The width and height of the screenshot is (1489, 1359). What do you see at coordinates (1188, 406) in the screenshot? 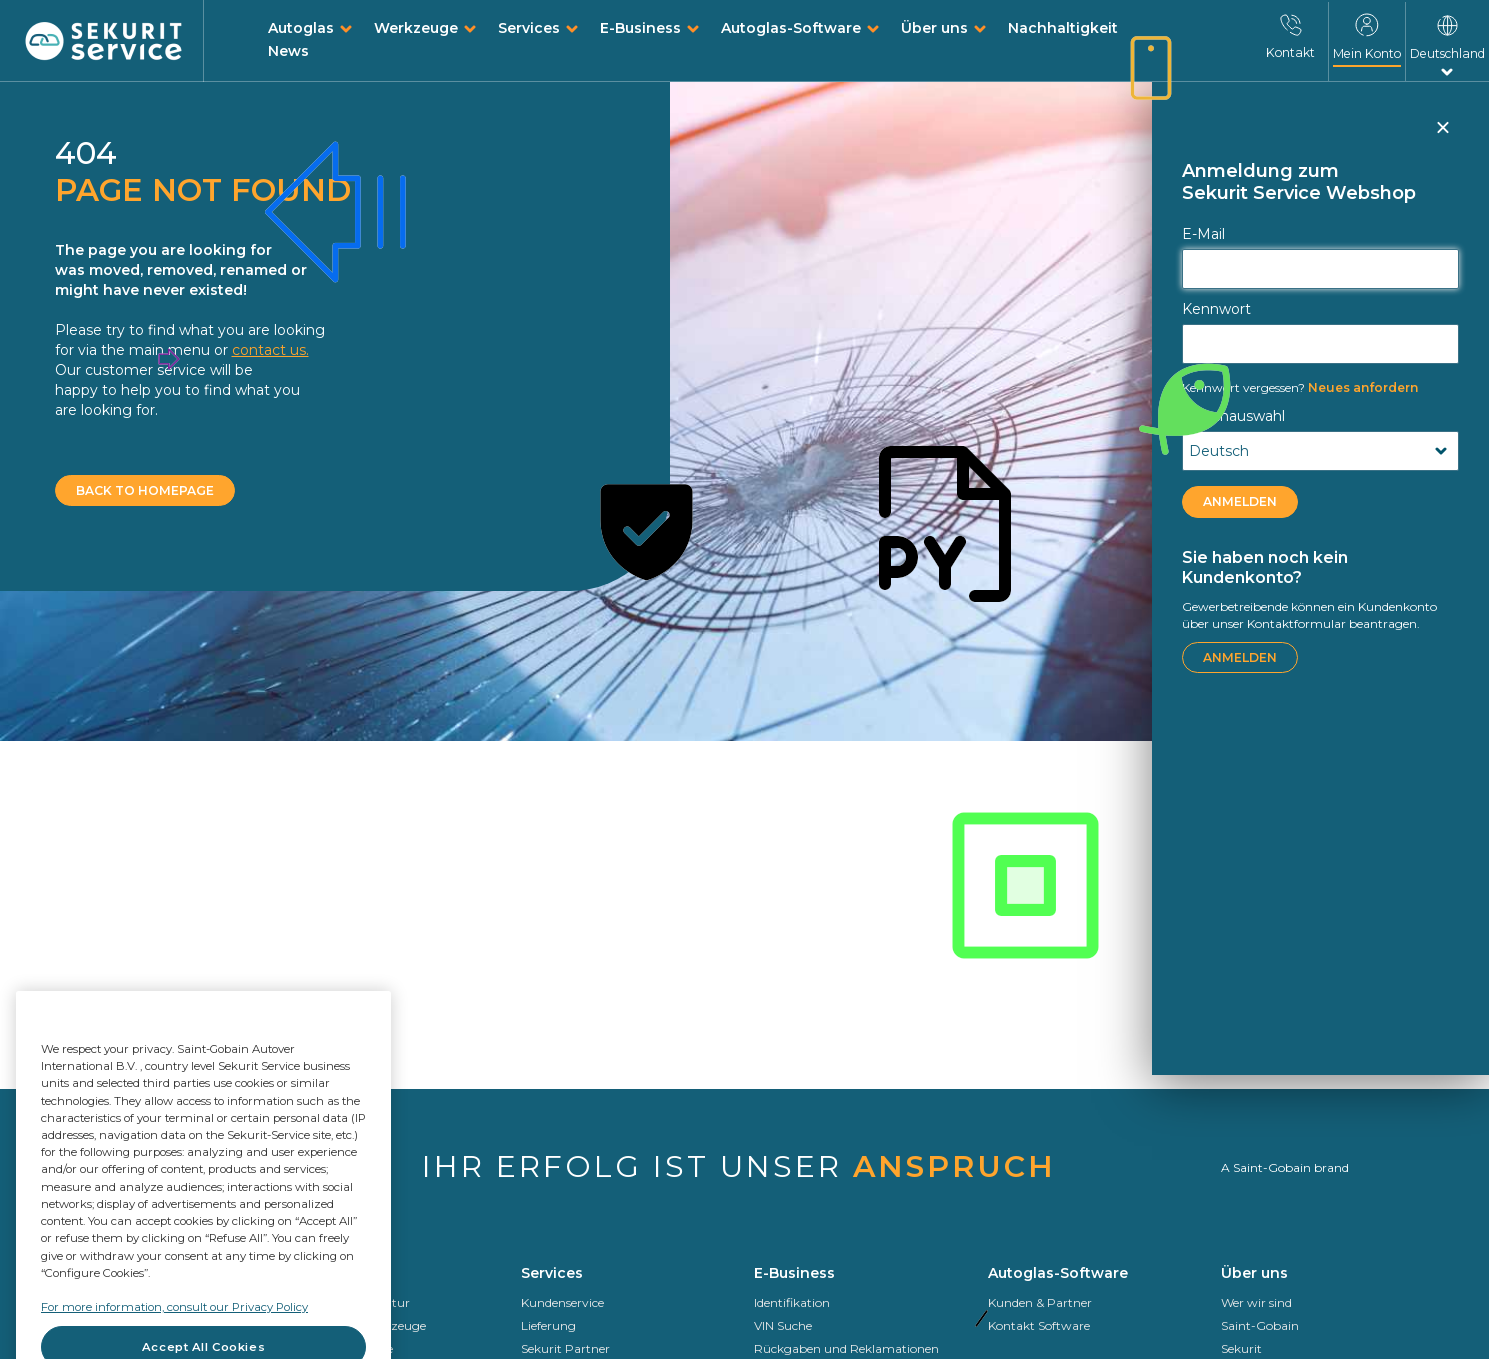
I see `browse seafood or fish-related content` at bounding box center [1188, 406].